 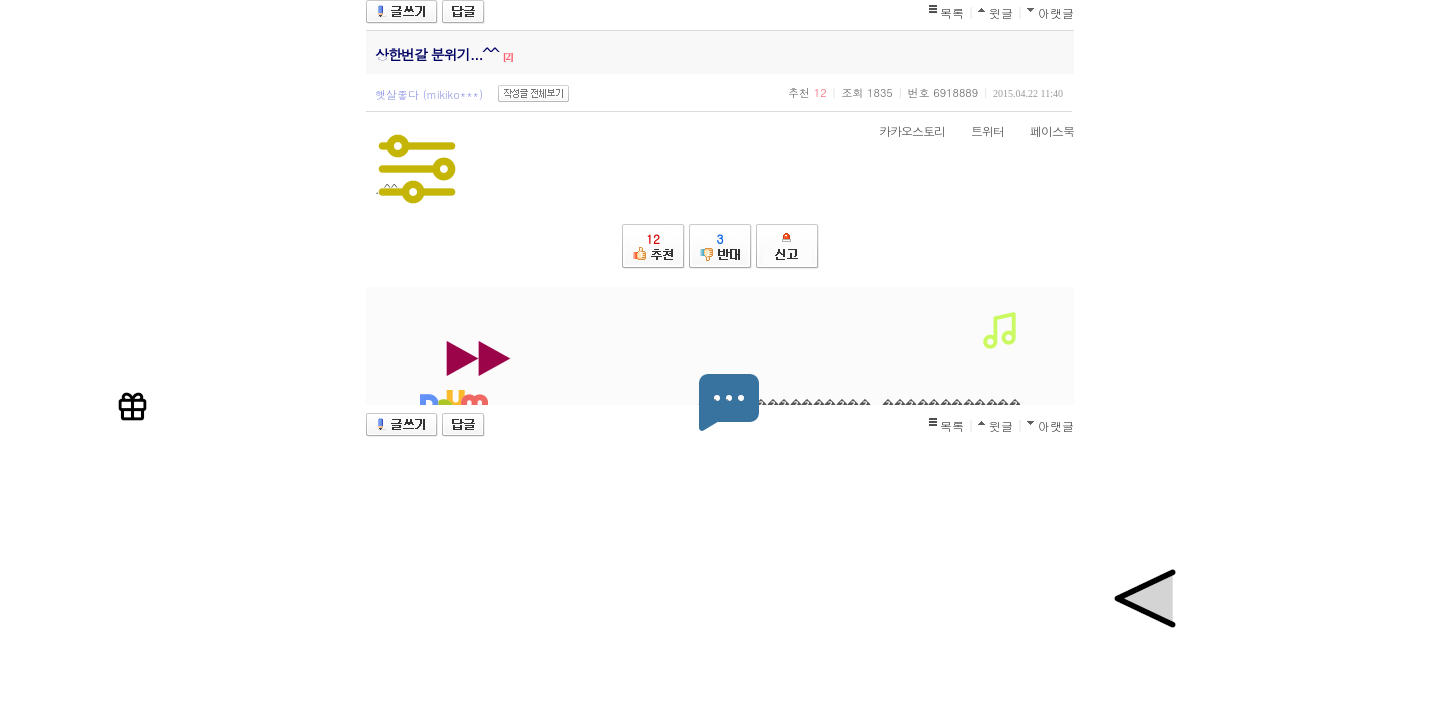 I want to click on open messaging or chat, so click(x=729, y=401).